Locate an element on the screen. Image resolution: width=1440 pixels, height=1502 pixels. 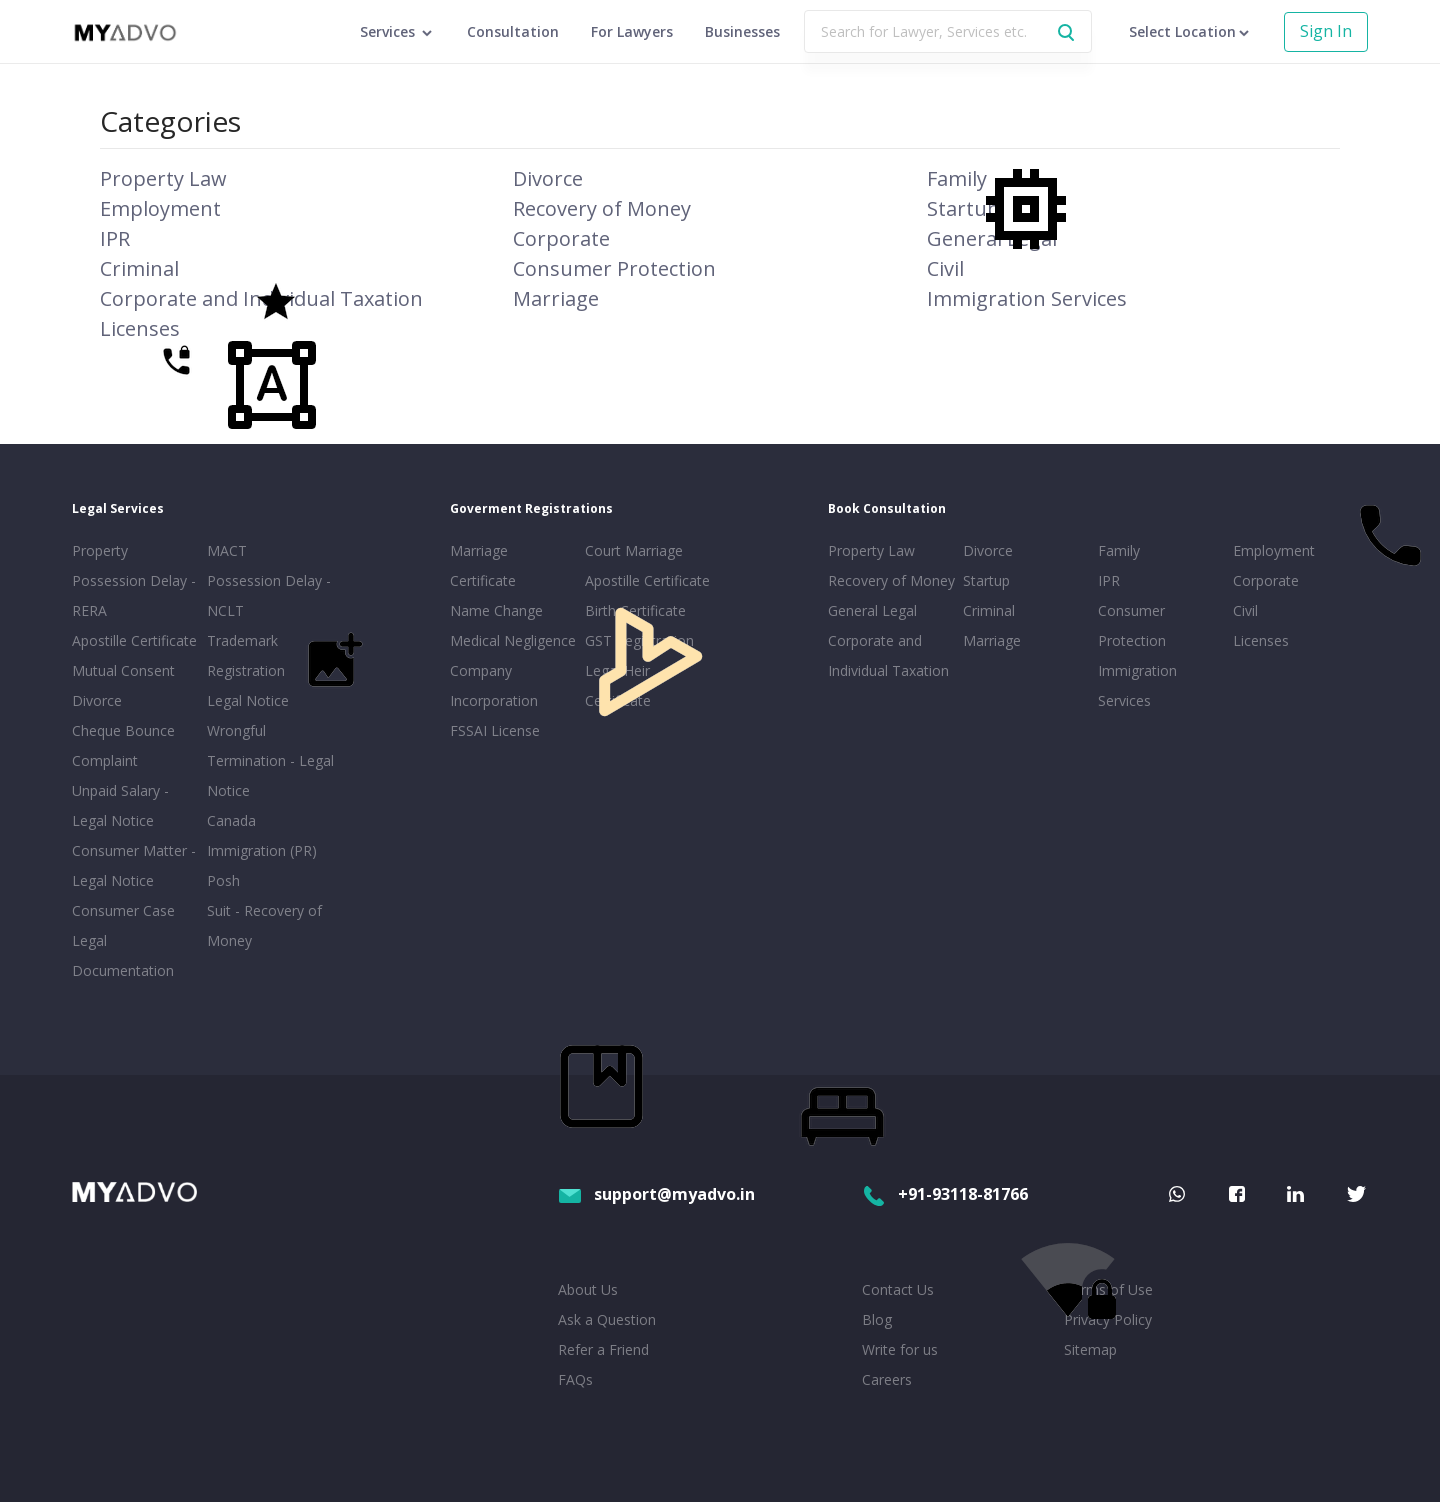
open yatse remote control app is located at coordinates (648, 662).